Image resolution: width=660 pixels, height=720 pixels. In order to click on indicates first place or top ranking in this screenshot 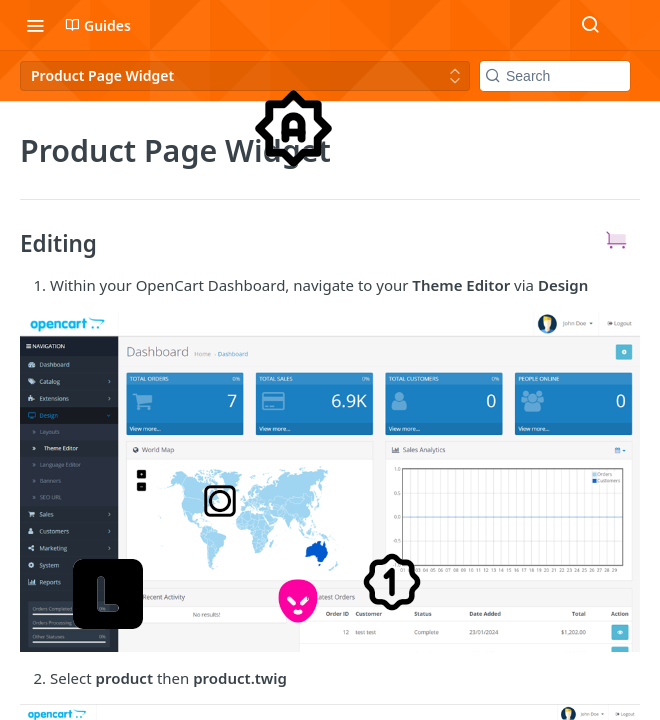, I will do `click(392, 582)`.